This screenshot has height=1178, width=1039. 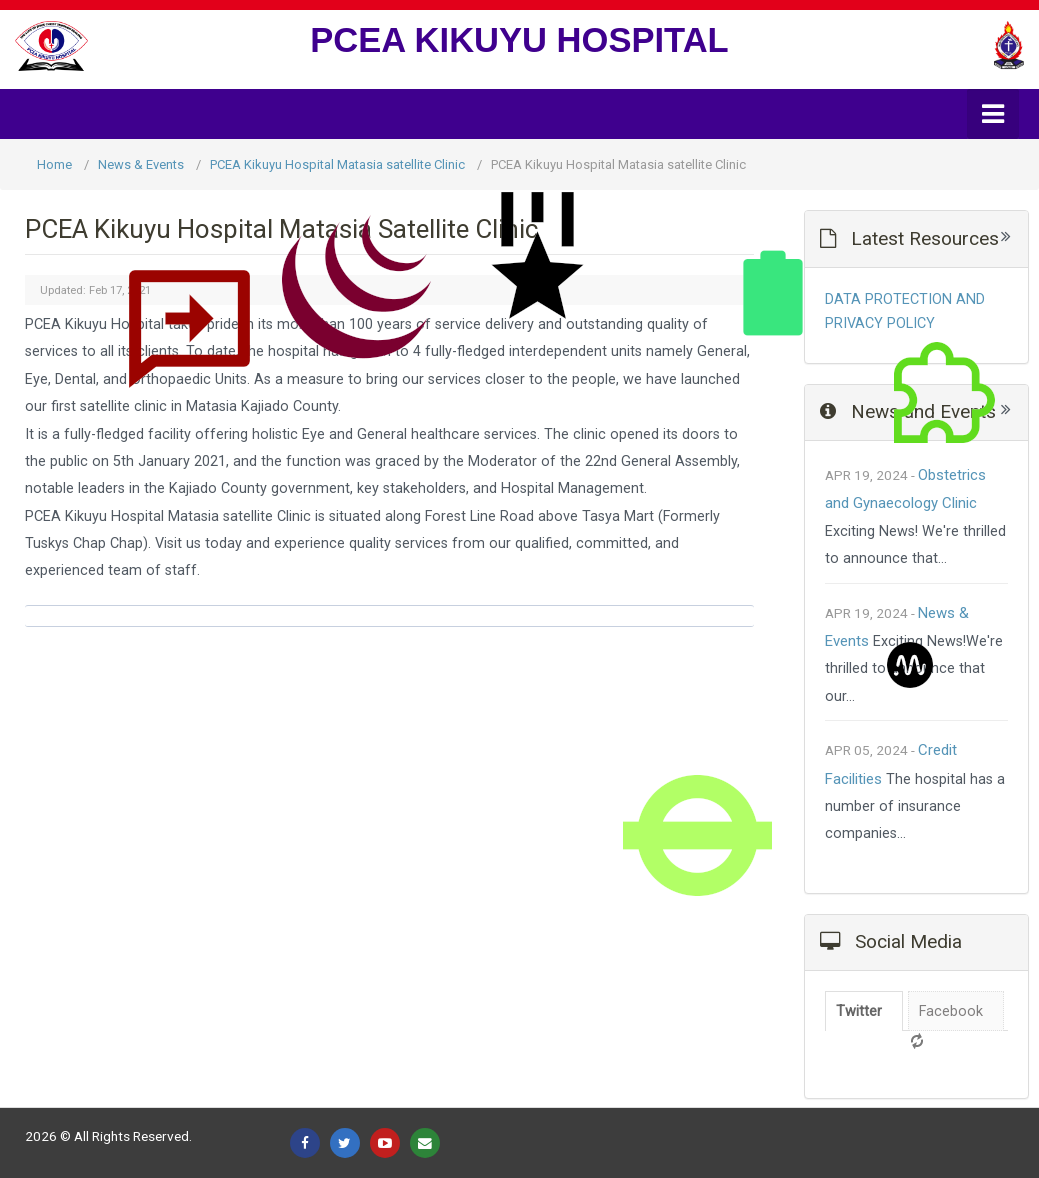 I want to click on transport for london official logo, so click(x=697, y=835).